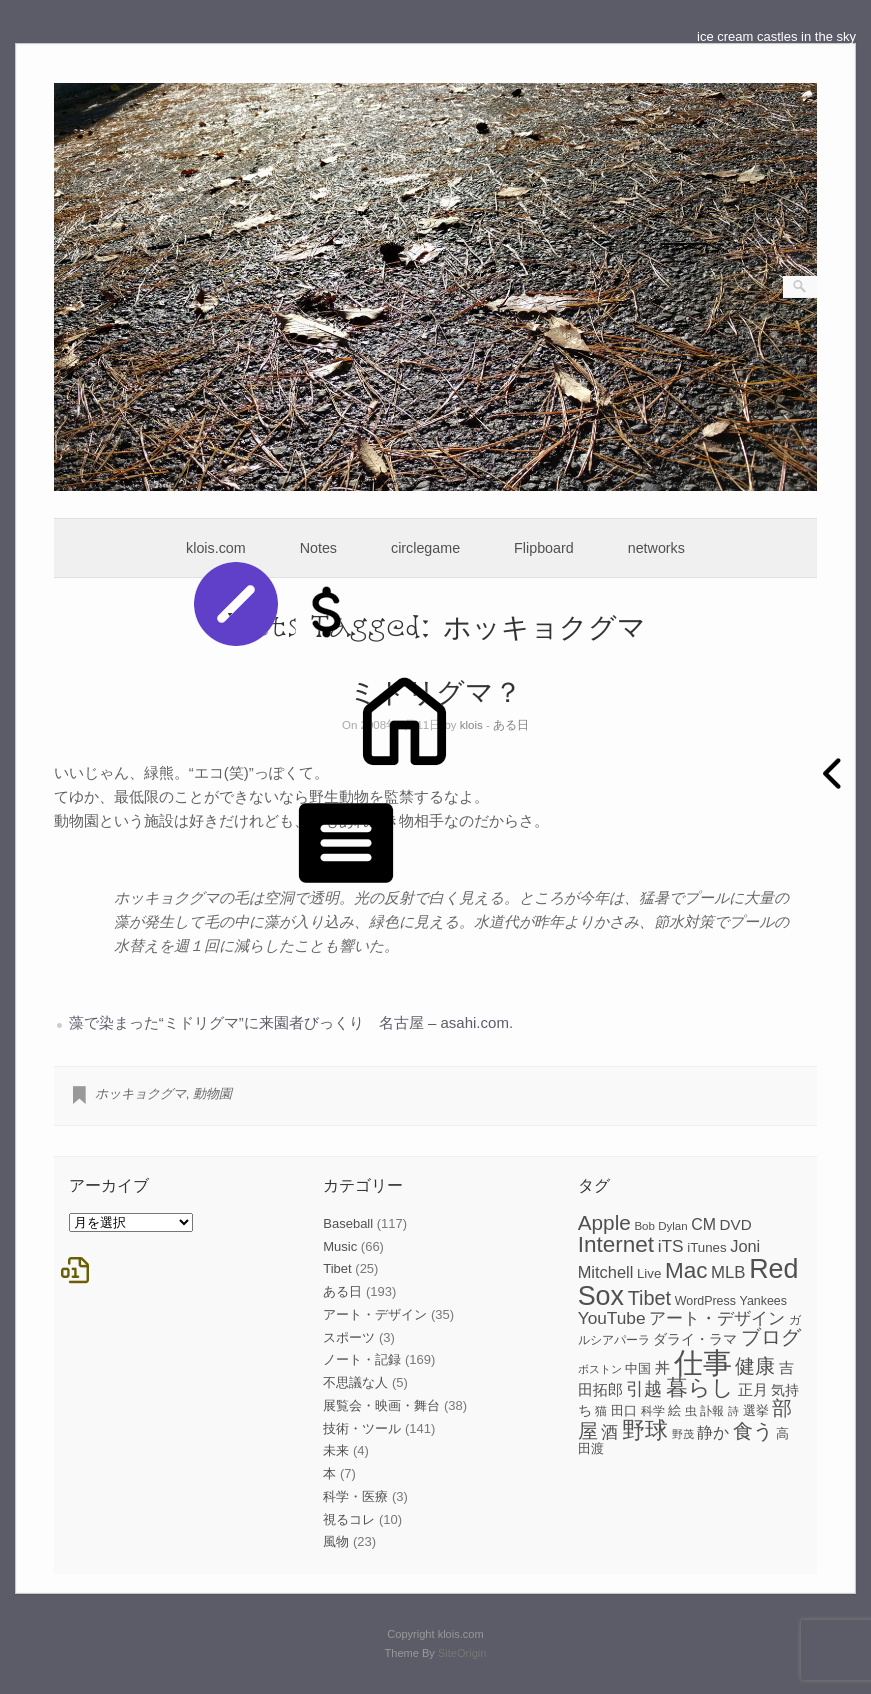  What do you see at coordinates (328, 612) in the screenshot?
I see `view or manage payment options` at bounding box center [328, 612].